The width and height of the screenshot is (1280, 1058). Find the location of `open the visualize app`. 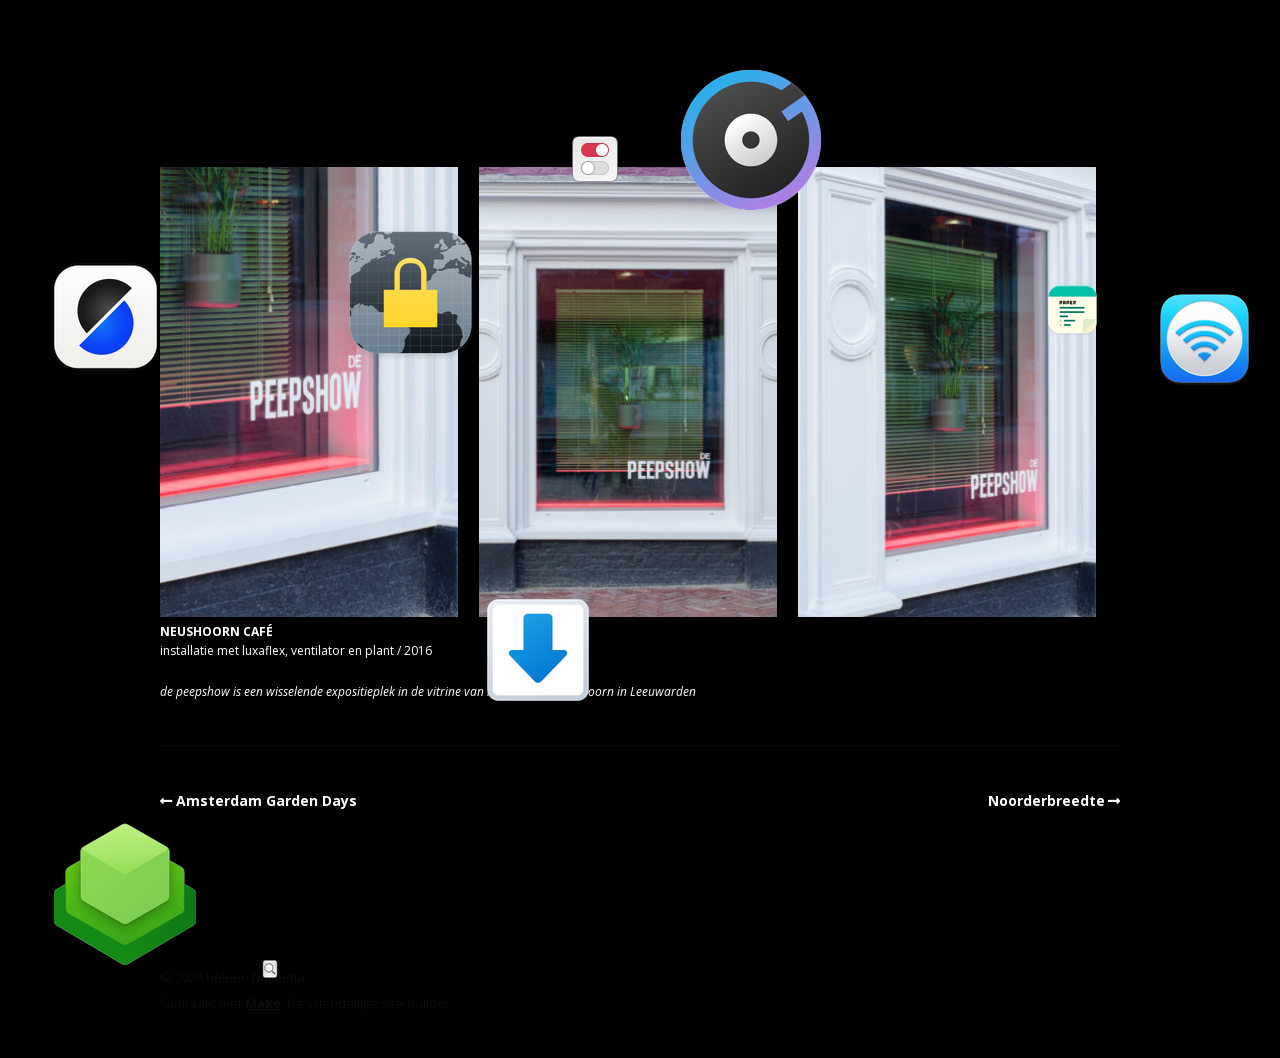

open the visualize app is located at coordinates (125, 894).